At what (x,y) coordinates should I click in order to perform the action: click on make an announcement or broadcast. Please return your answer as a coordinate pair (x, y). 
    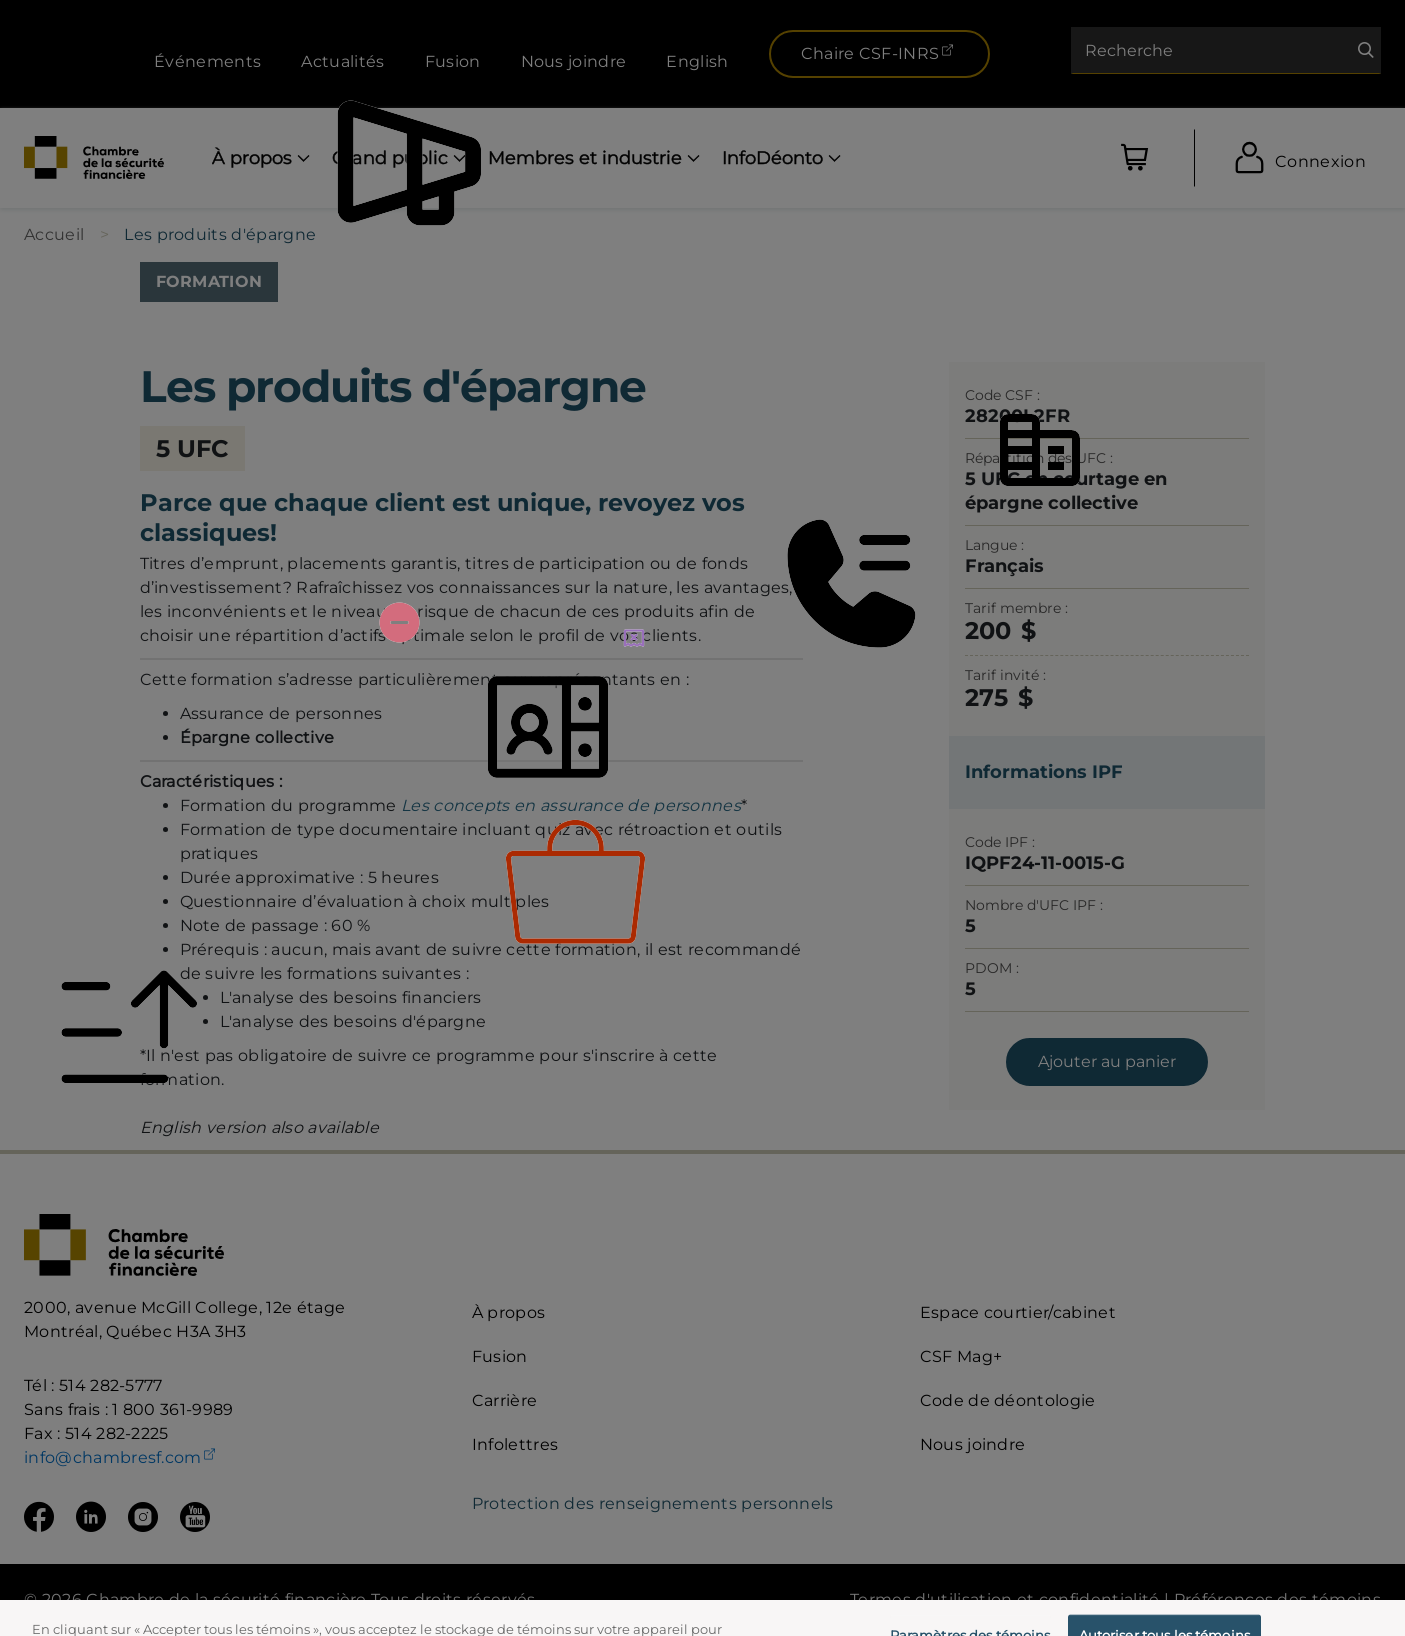
    Looking at the image, I should click on (404, 167).